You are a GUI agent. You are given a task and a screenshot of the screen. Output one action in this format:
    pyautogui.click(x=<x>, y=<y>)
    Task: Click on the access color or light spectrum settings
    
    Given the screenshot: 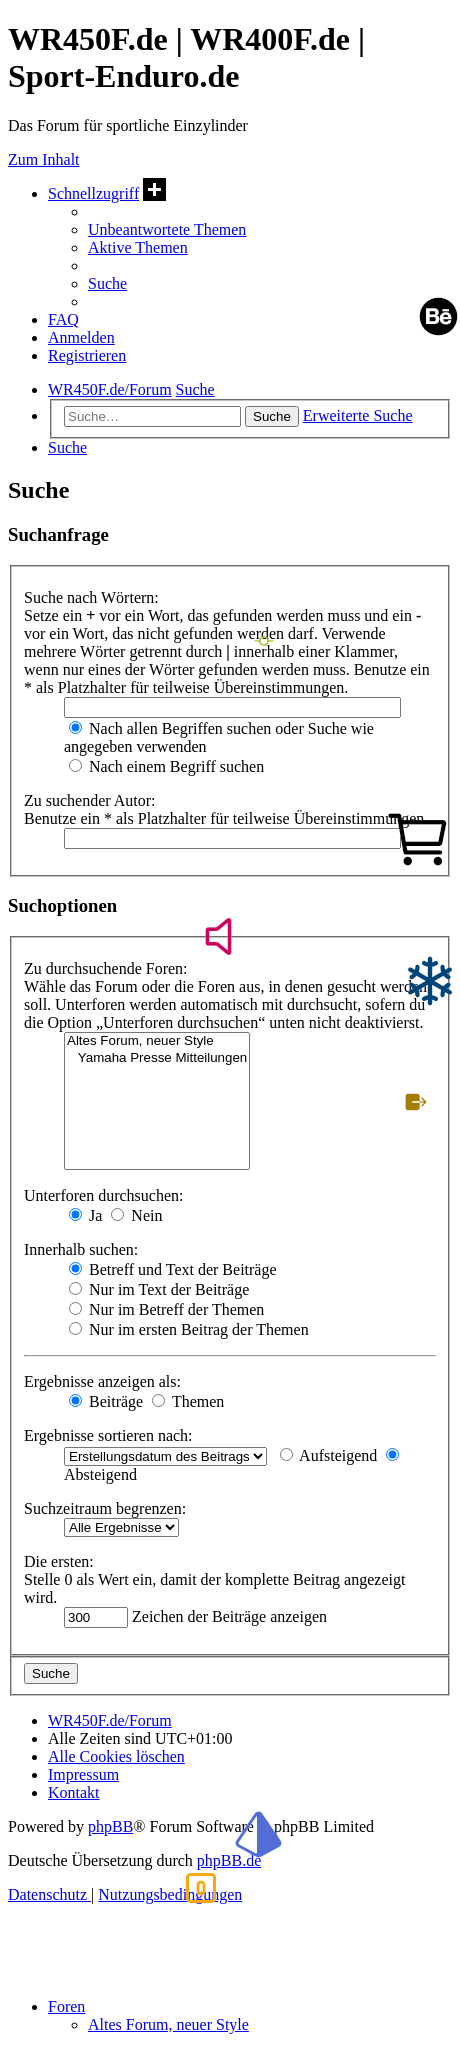 What is the action you would take?
    pyautogui.click(x=258, y=1834)
    